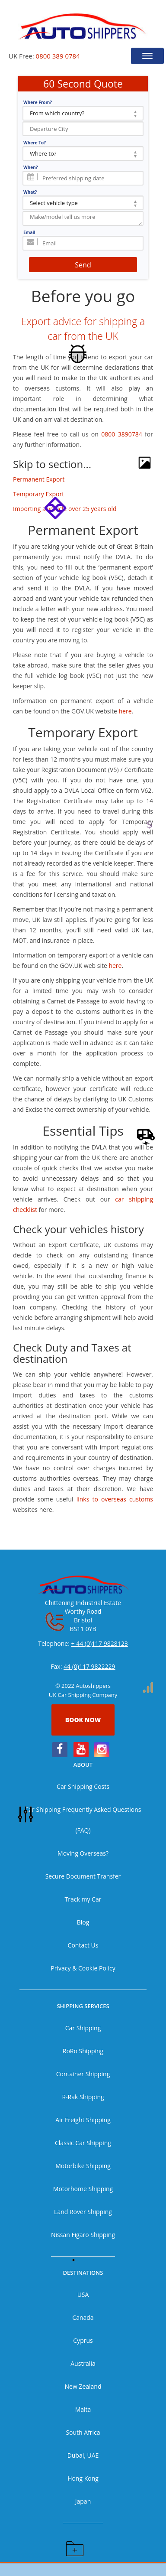 The width and height of the screenshot is (166, 2576). What do you see at coordinates (75, 2549) in the screenshot?
I see `create a new folder` at bounding box center [75, 2549].